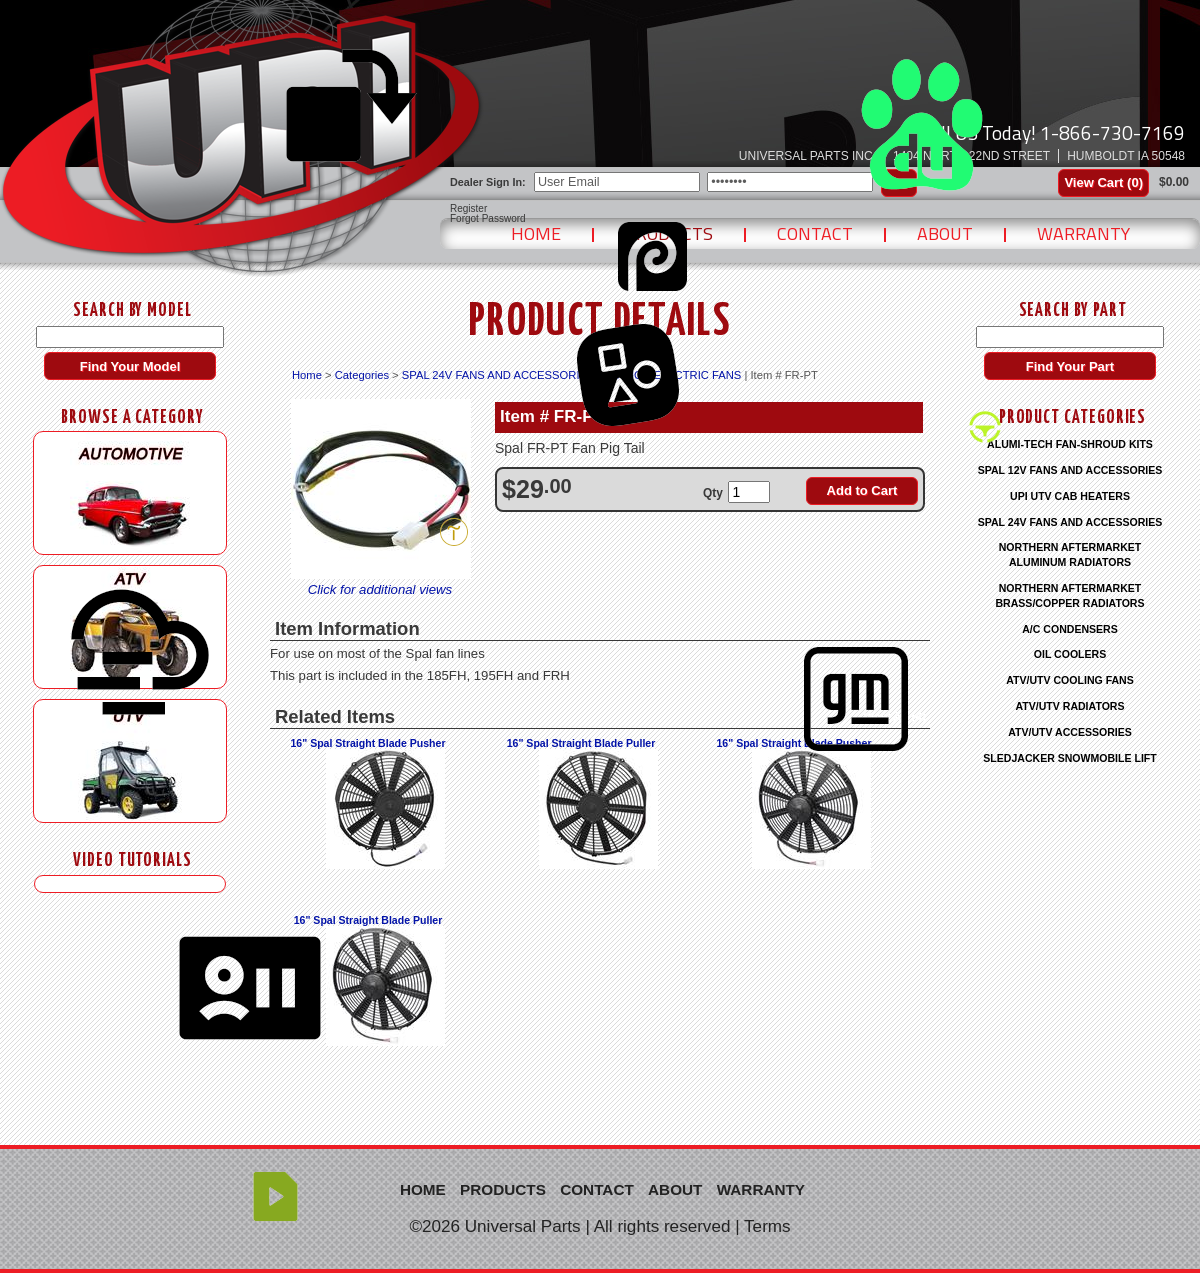  I want to click on general motors company logo, so click(856, 699).